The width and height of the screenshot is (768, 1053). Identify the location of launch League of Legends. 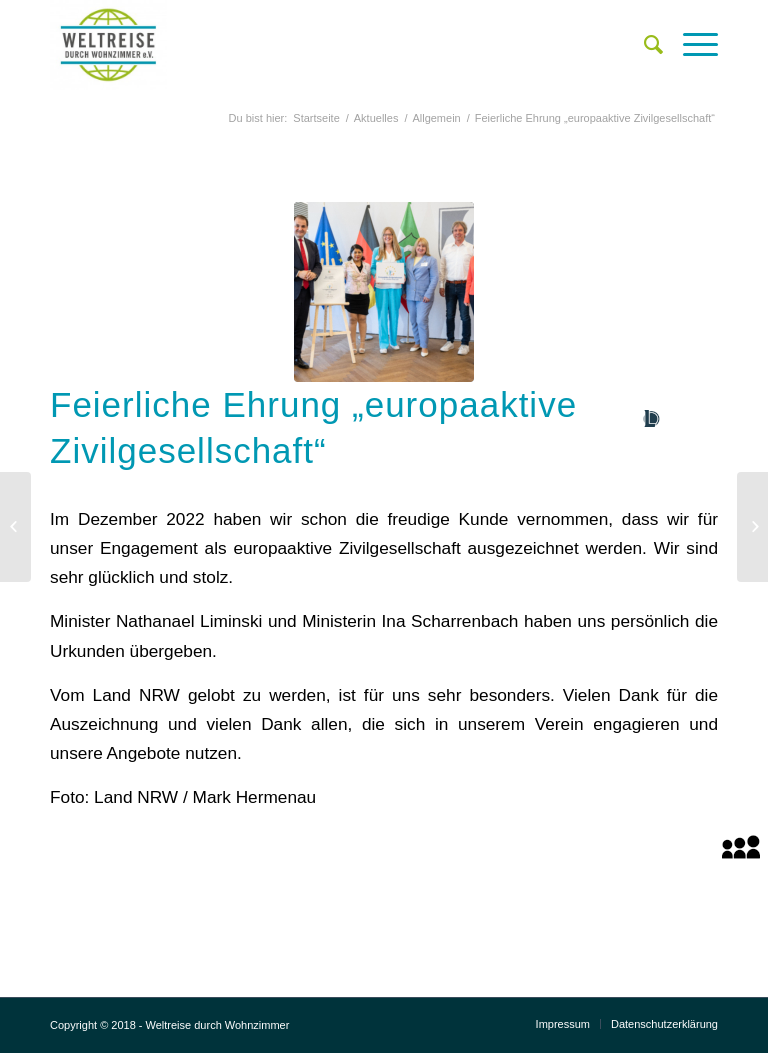
(651, 418).